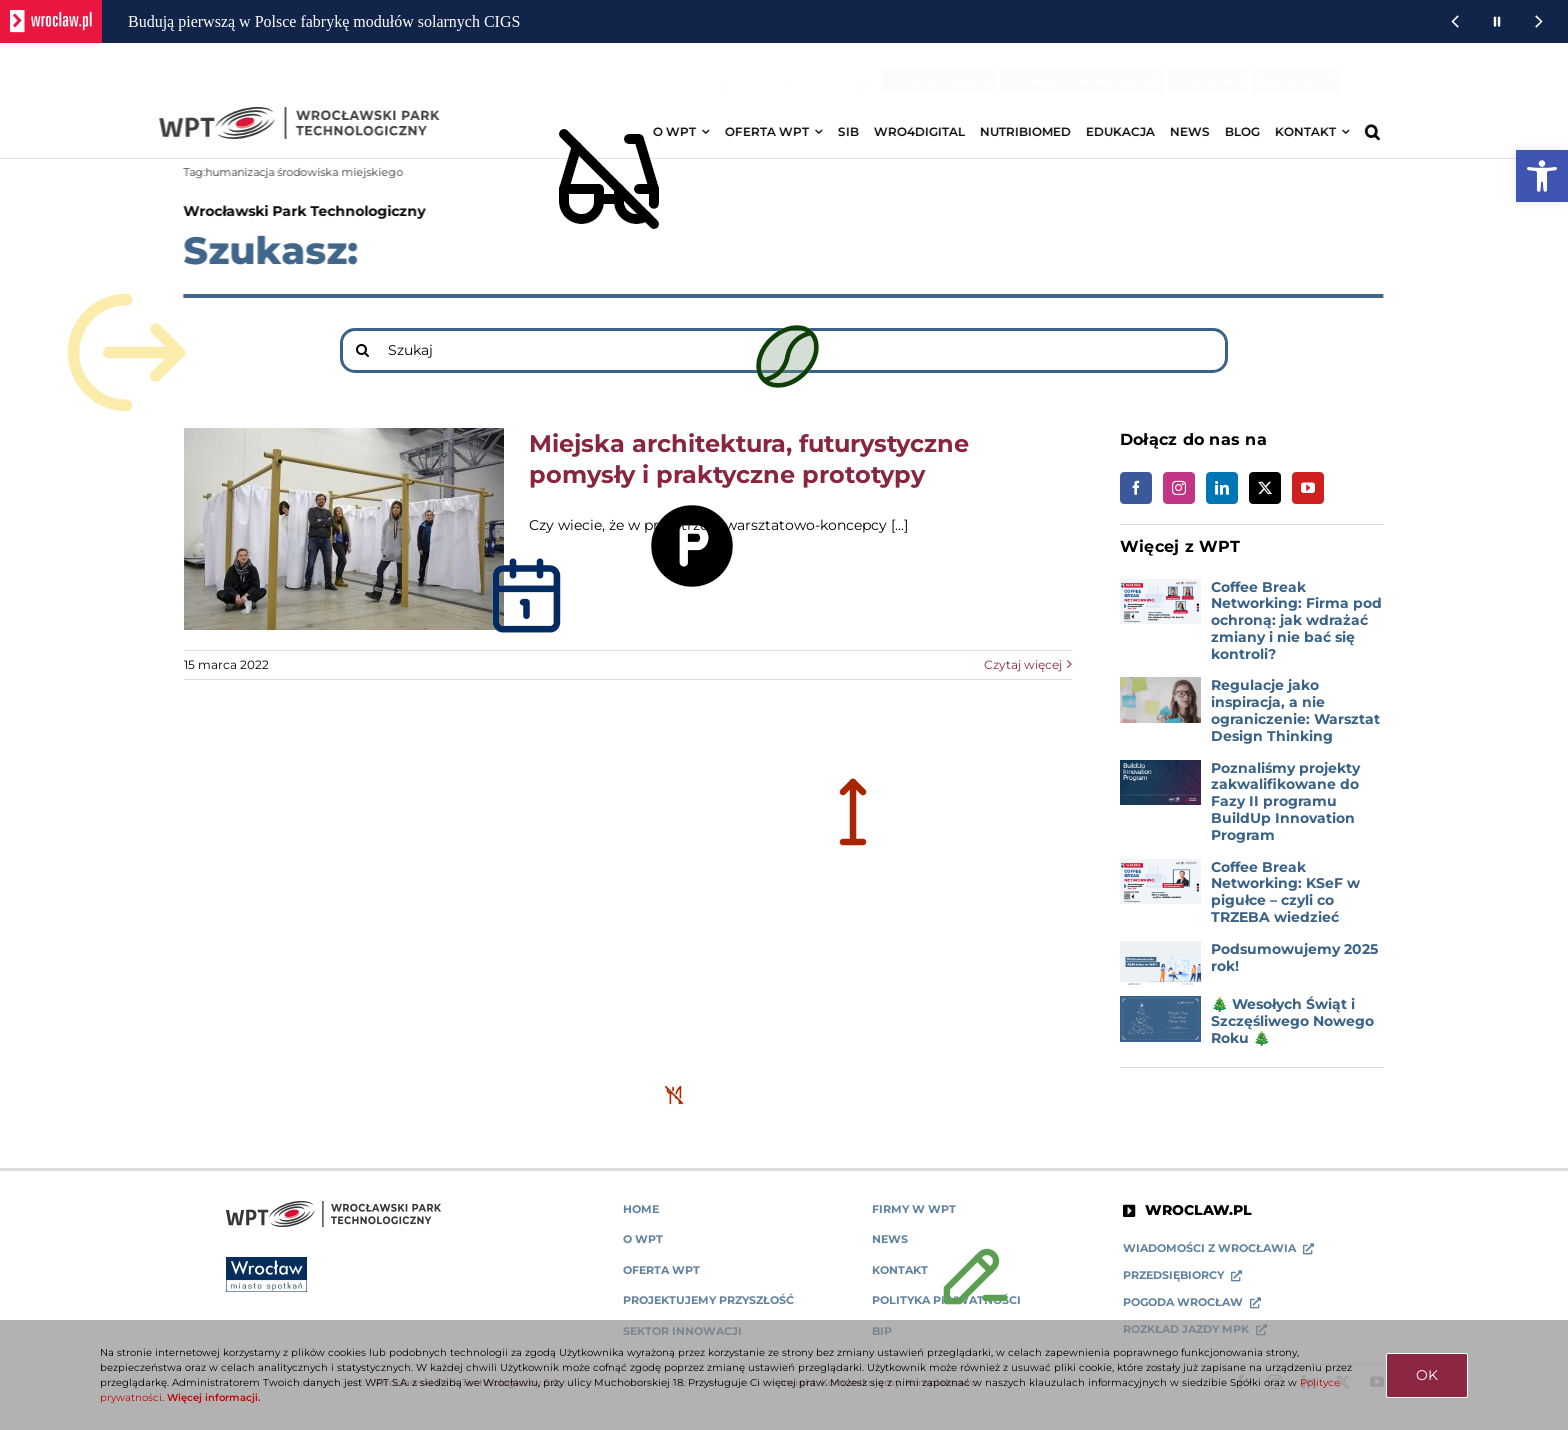 Image resolution: width=1568 pixels, height=1430 pixels. Describe the element at coordinates (609, 179) in the screenshot. I see `disable reading mode` at that location.